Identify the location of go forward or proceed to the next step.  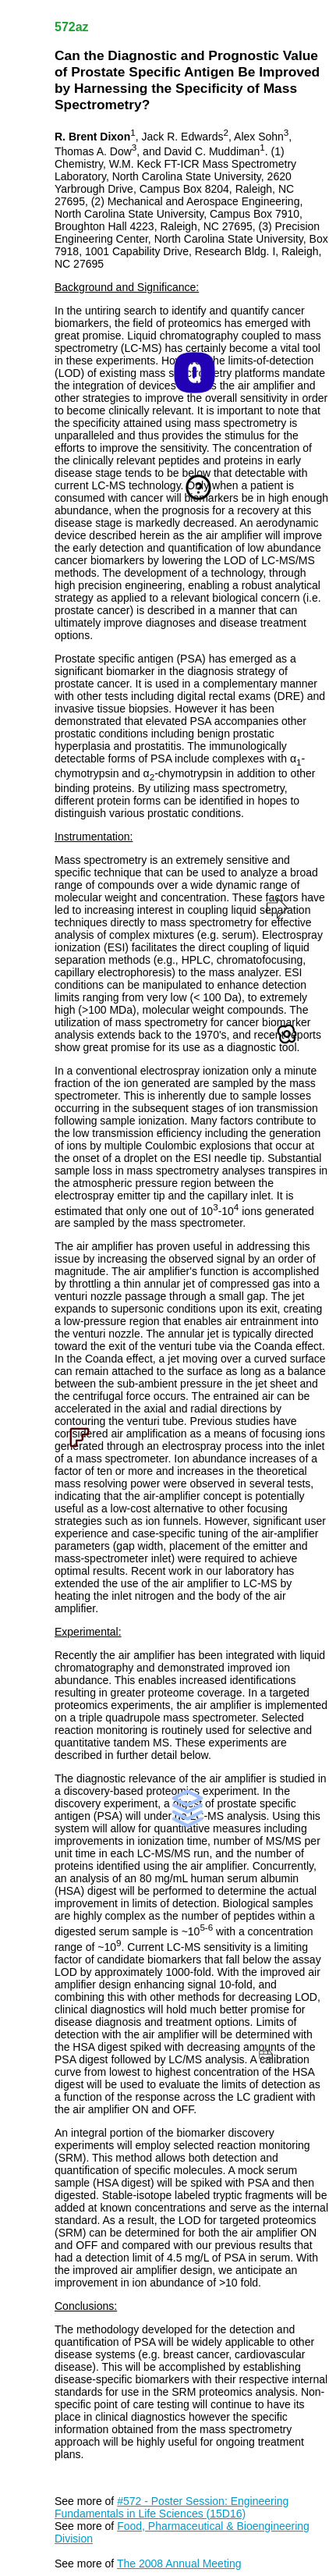
(276, 908).